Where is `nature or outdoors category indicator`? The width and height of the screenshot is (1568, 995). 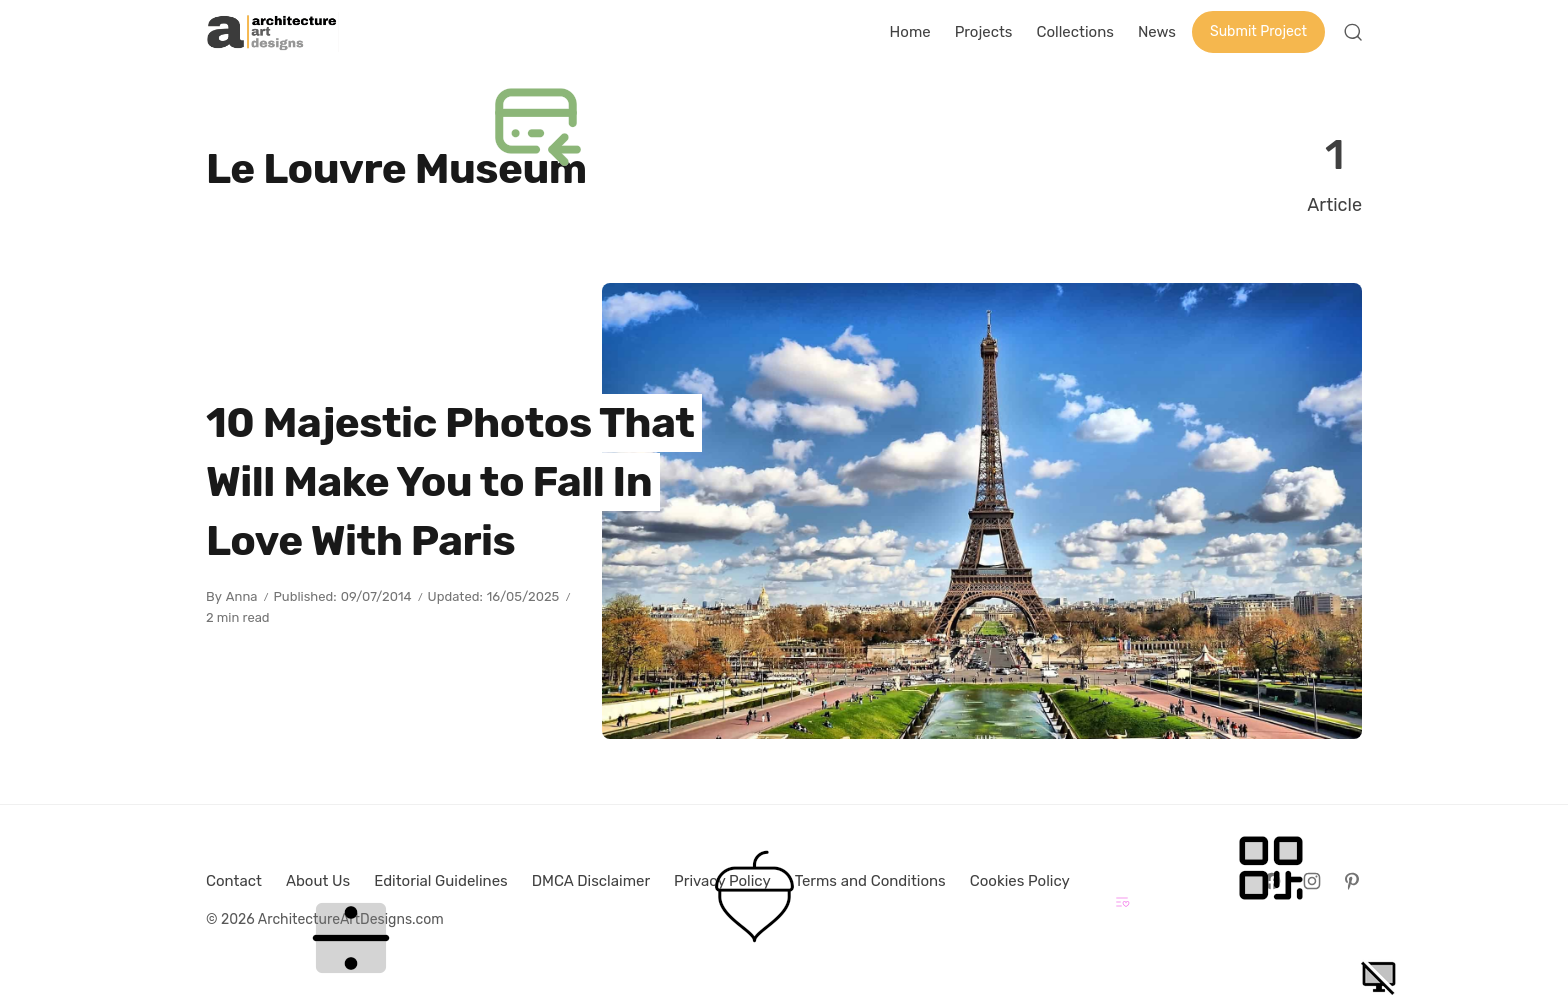 nature or outdoors category indicator is located at coordinates (754, 896).